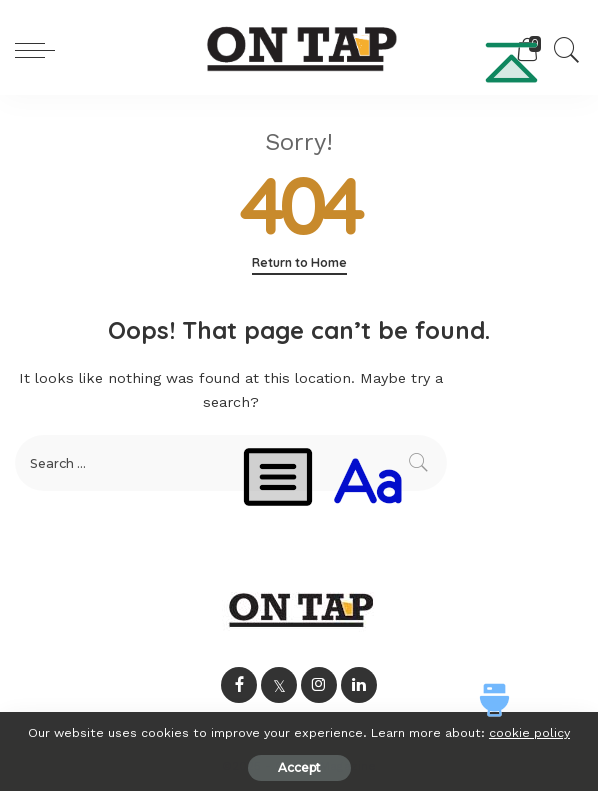 The image size is (598, 791). I want to click on change font or text settings, so click(369, 482).